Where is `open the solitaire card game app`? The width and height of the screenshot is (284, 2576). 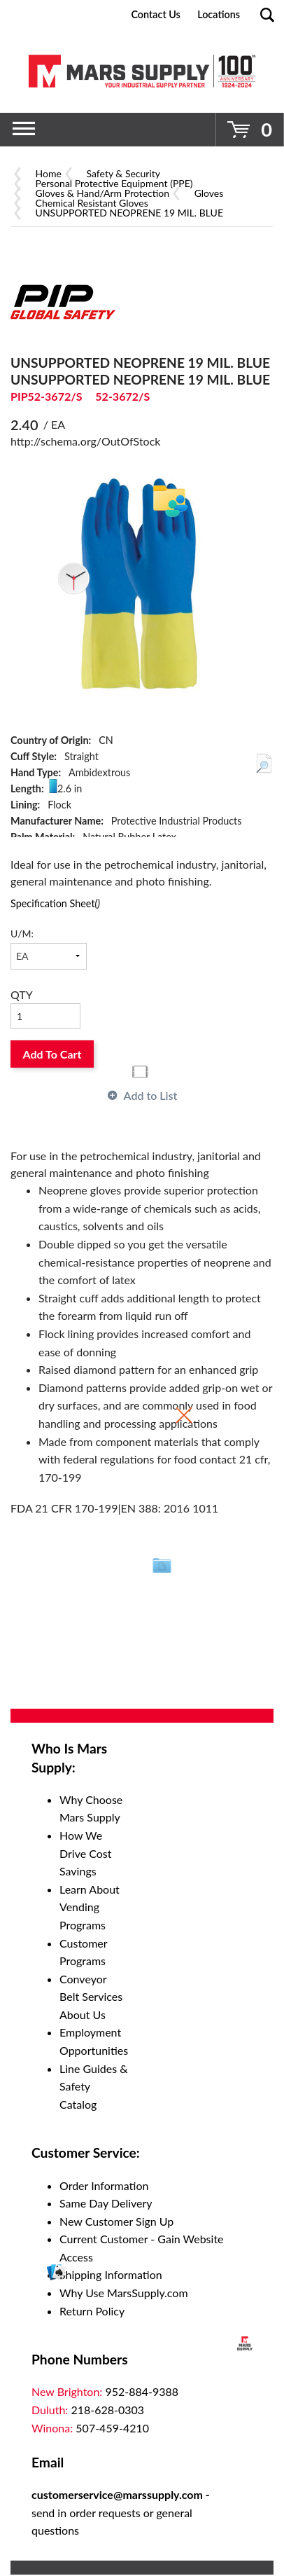 open the solitaire card game app is located at coordinates (56, 2272).